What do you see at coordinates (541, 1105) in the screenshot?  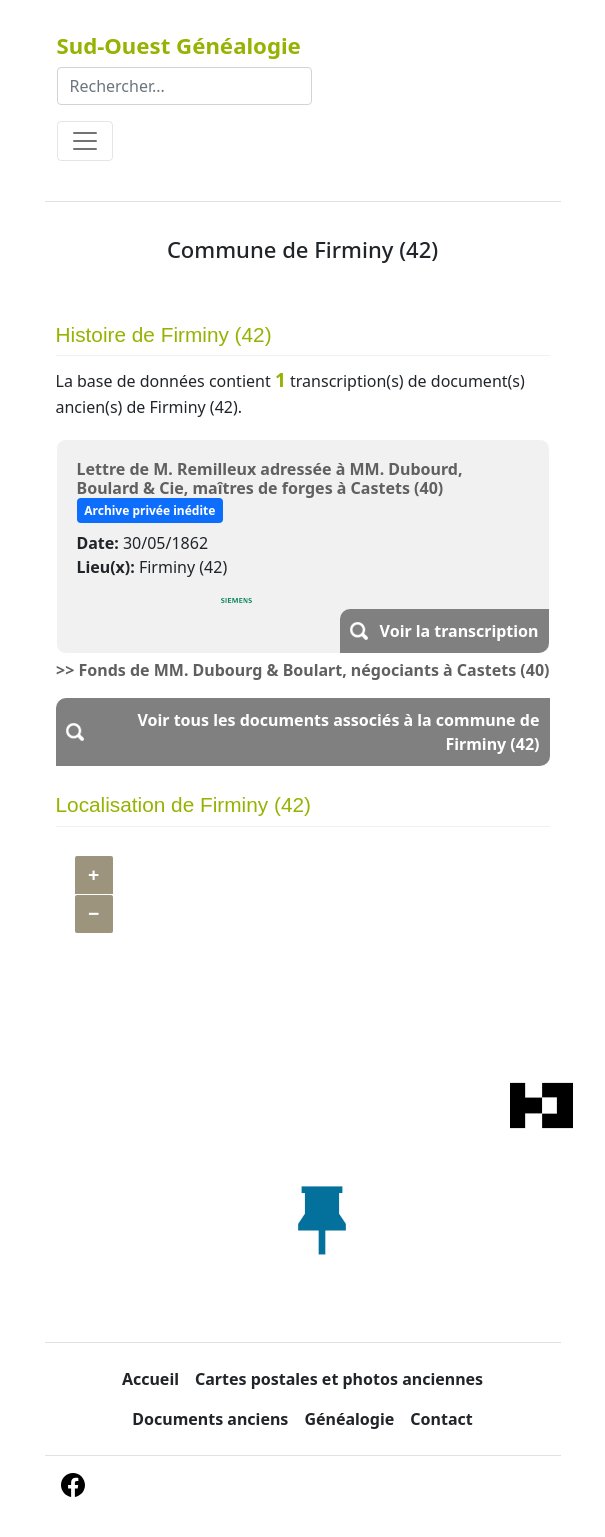 I see `better auth authentication service logo` at bounding box center [541, 1105].